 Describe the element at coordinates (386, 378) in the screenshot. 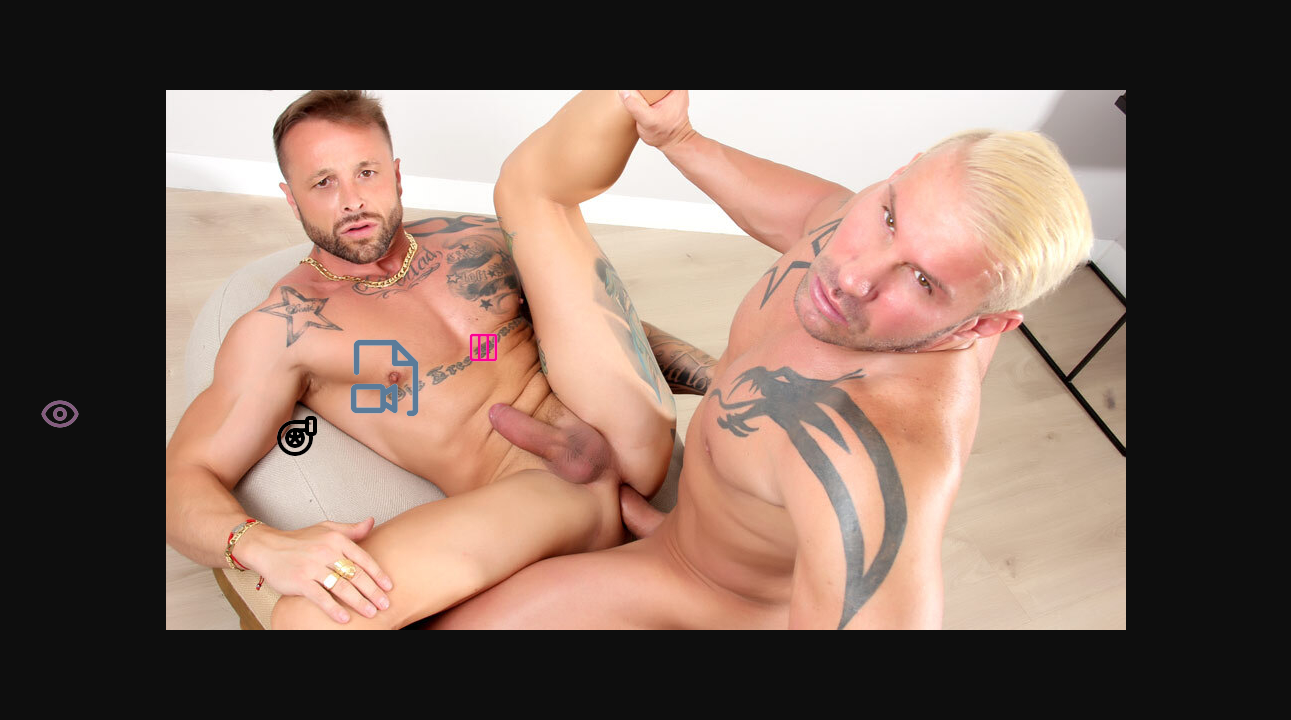

I see `open a video file` at that location.